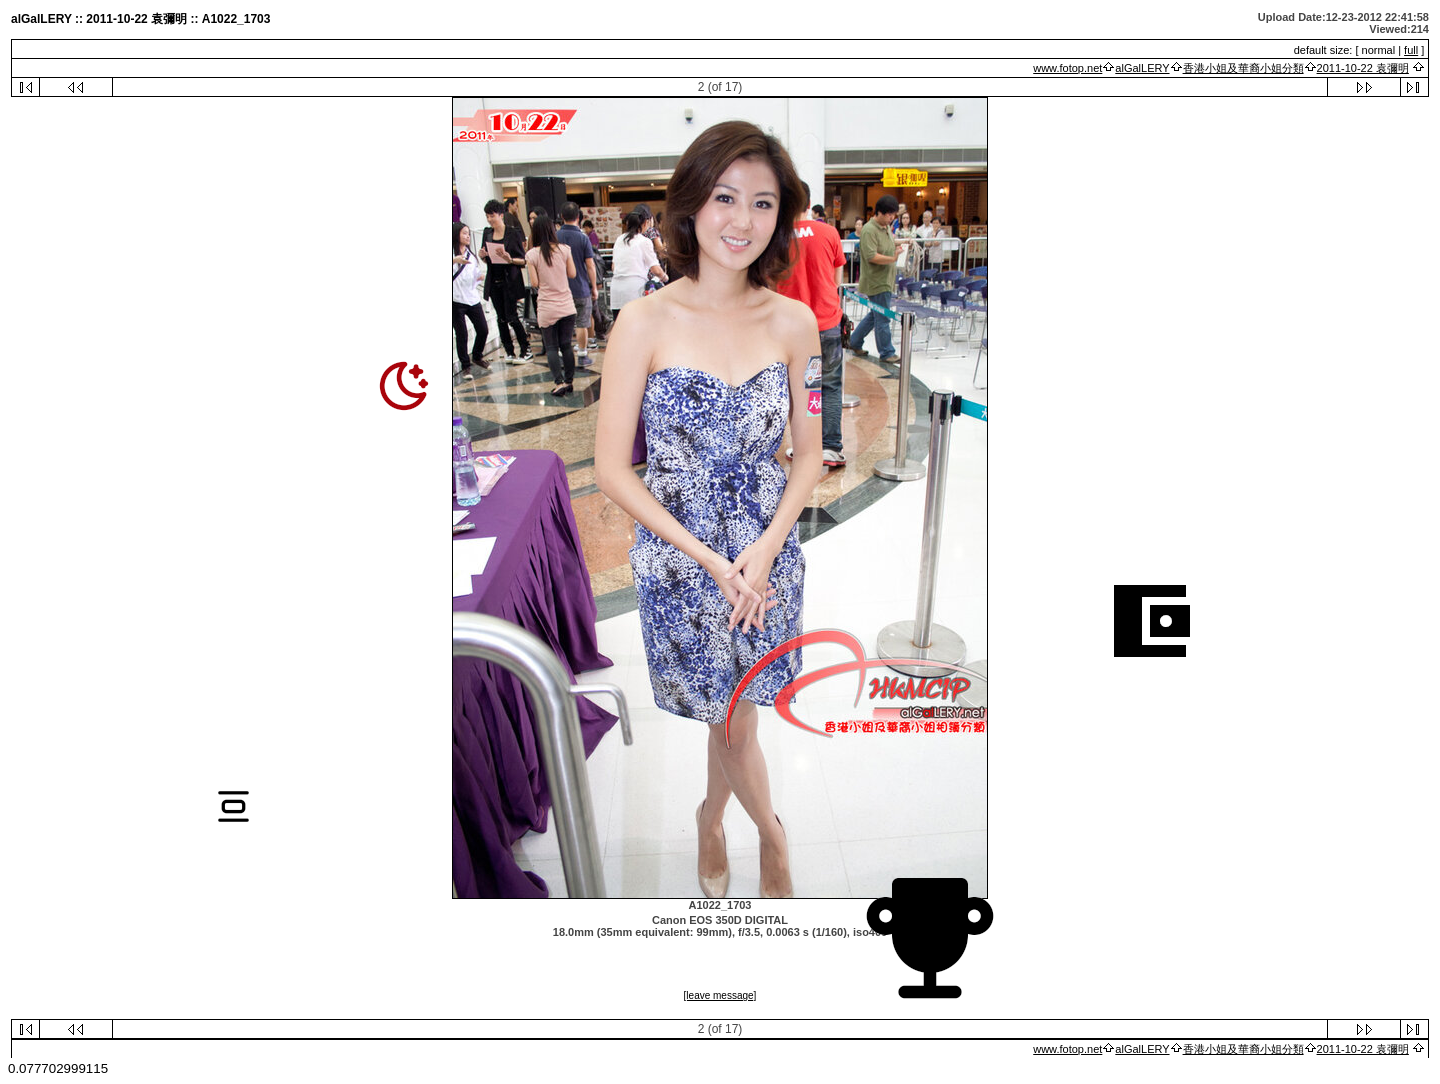 The height and width of the screenshot is (1084, 1440). Describe the element at coordinates (404, 386) in the screenshot. I see `toggle dark mode or night theme` at that location.